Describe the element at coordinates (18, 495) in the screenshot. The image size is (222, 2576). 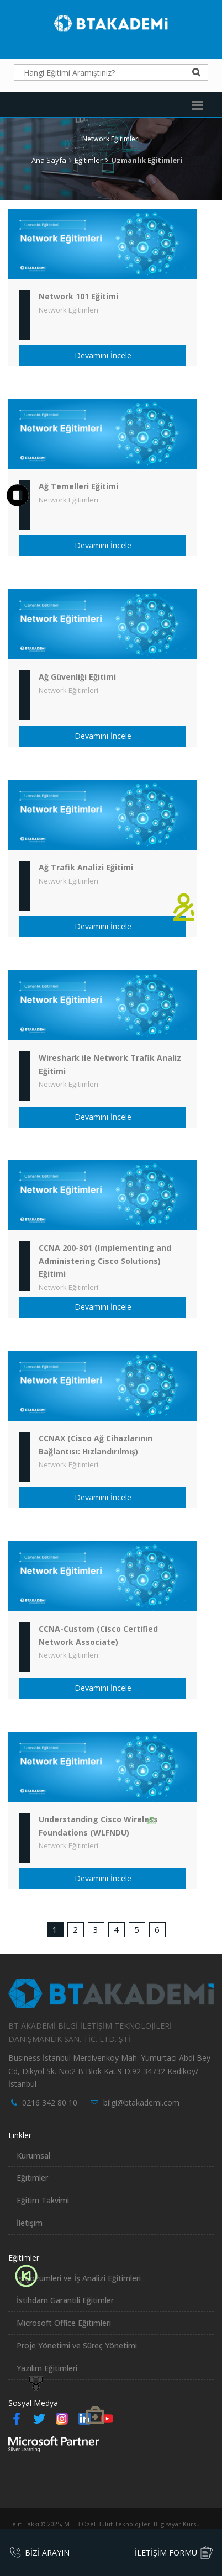
I see `stop media playback` at that location.